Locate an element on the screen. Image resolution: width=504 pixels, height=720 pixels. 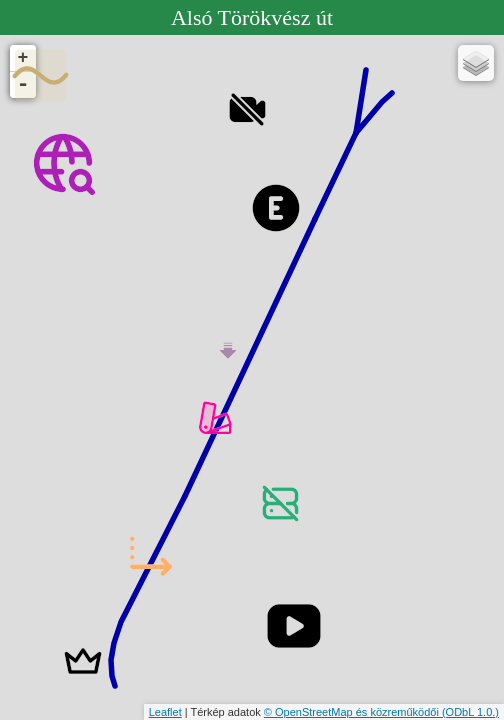
access color palette or theme options is located at coordinates (214, 419).